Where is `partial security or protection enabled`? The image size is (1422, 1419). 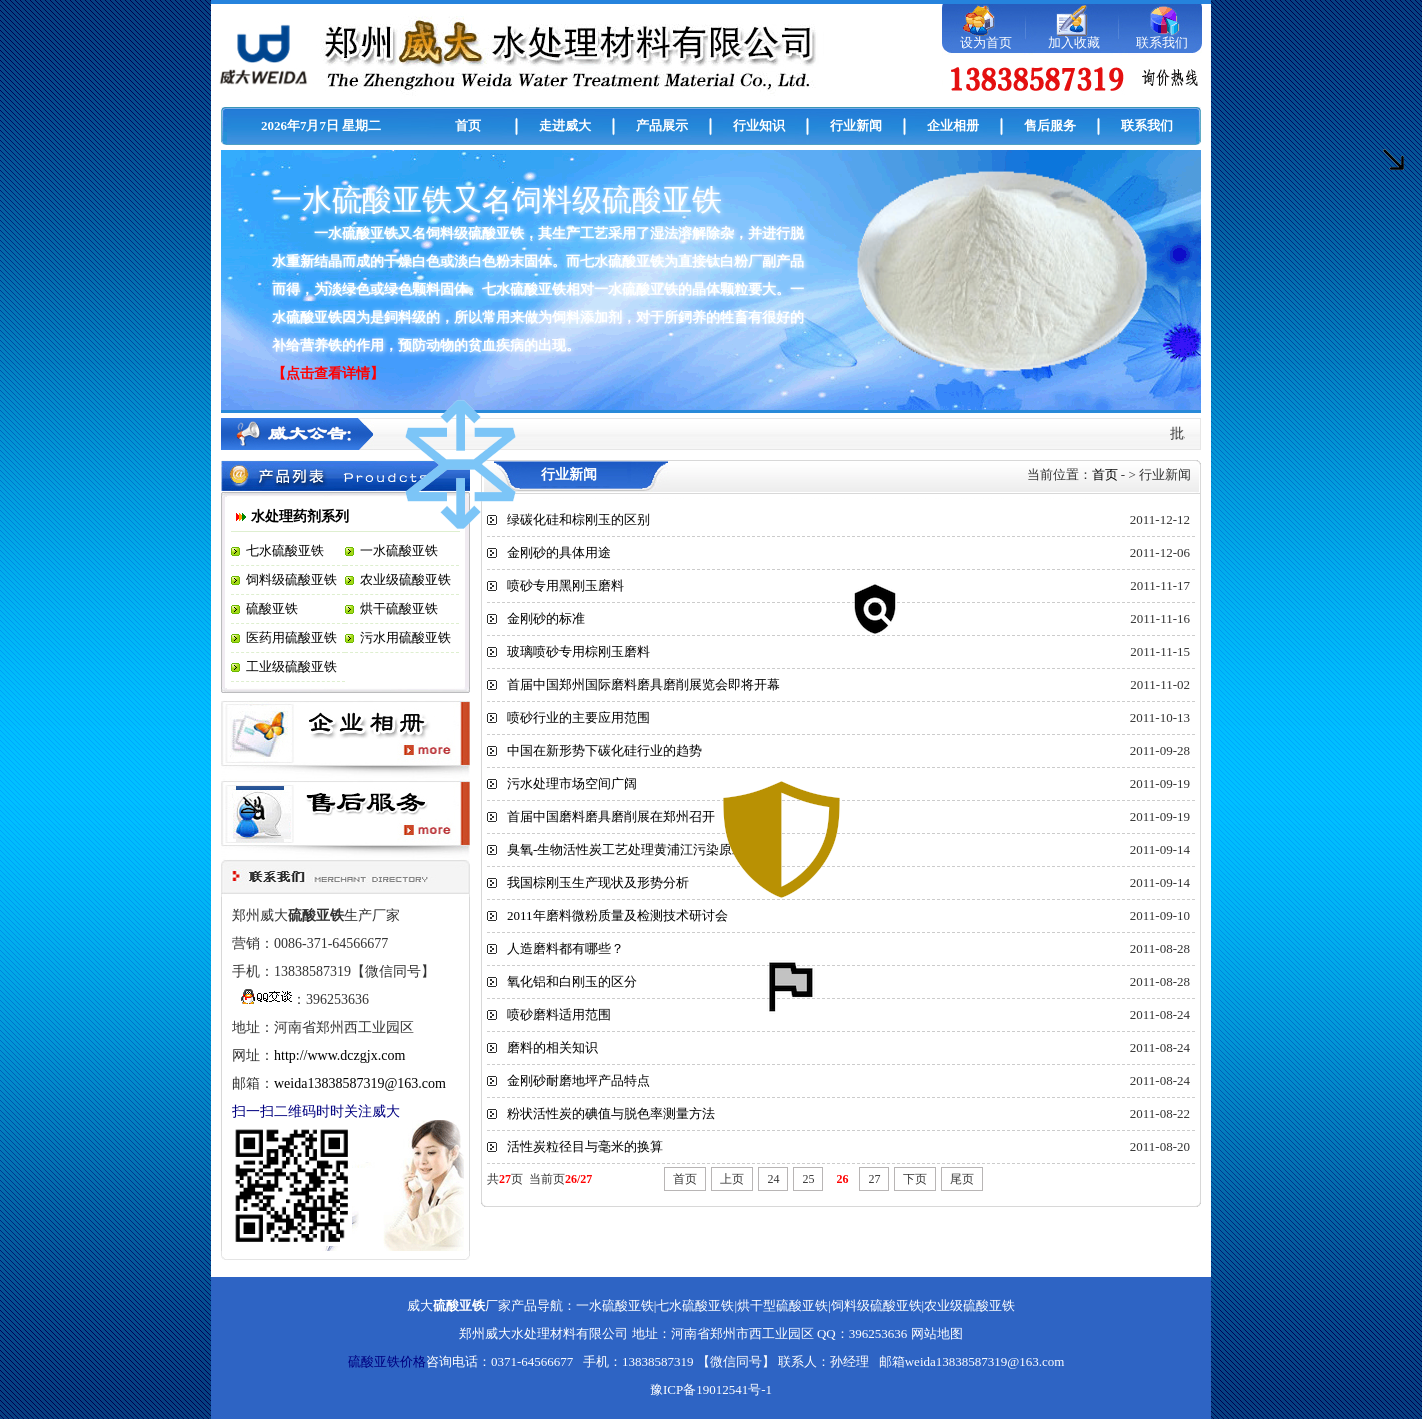
partial security or protection enabled is located at coordinates (781, 839).